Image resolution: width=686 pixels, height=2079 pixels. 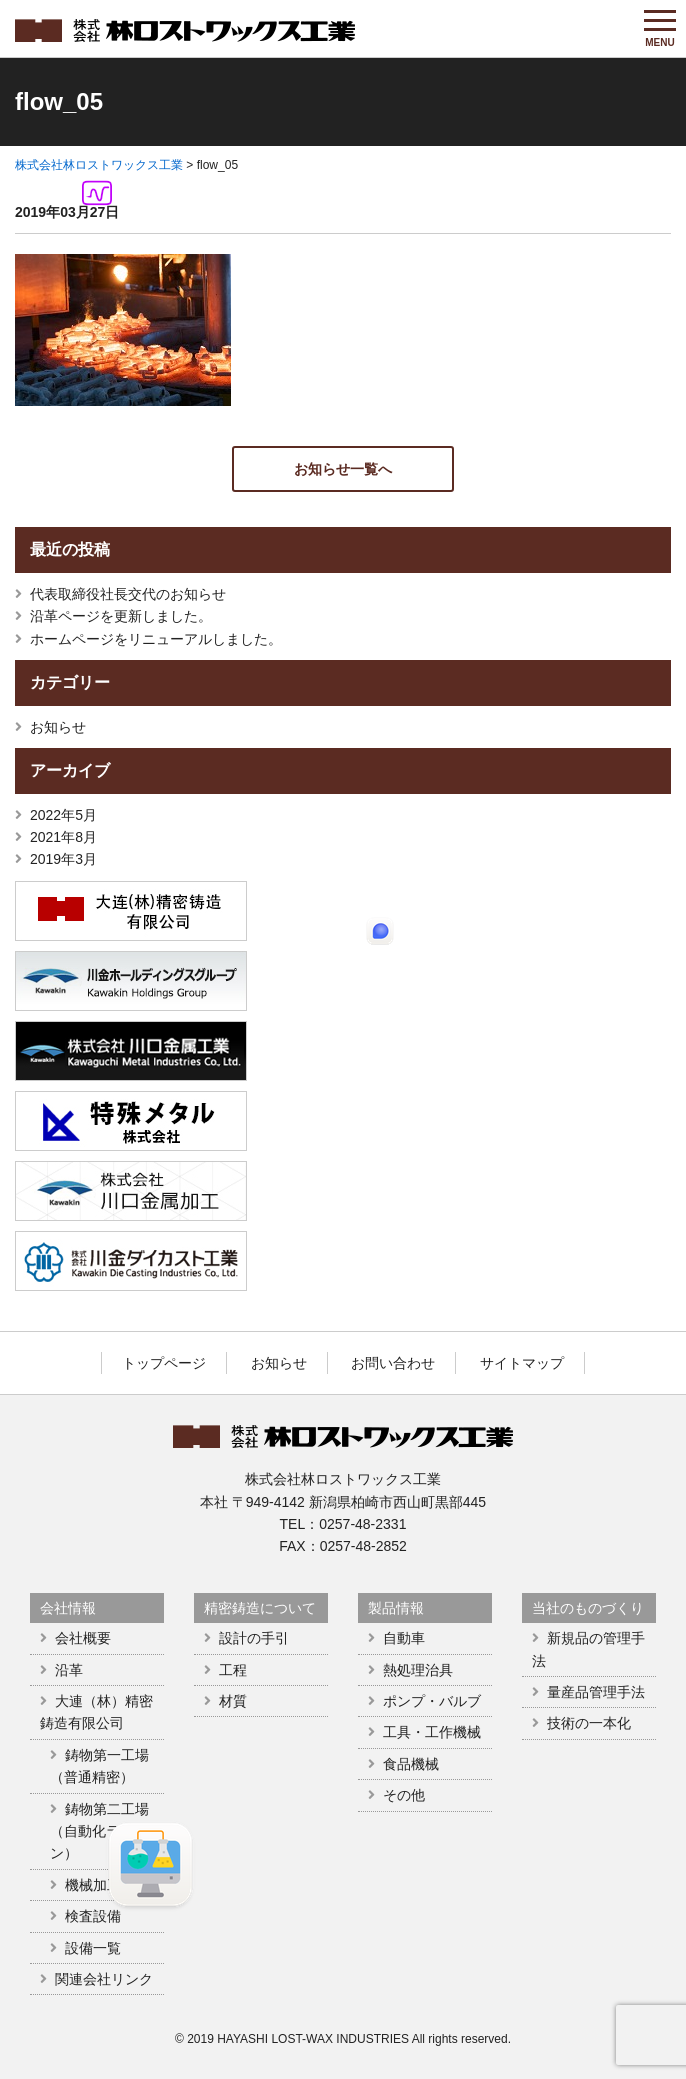 I want to click on open formatlab application, so click(x=150, y=1864).